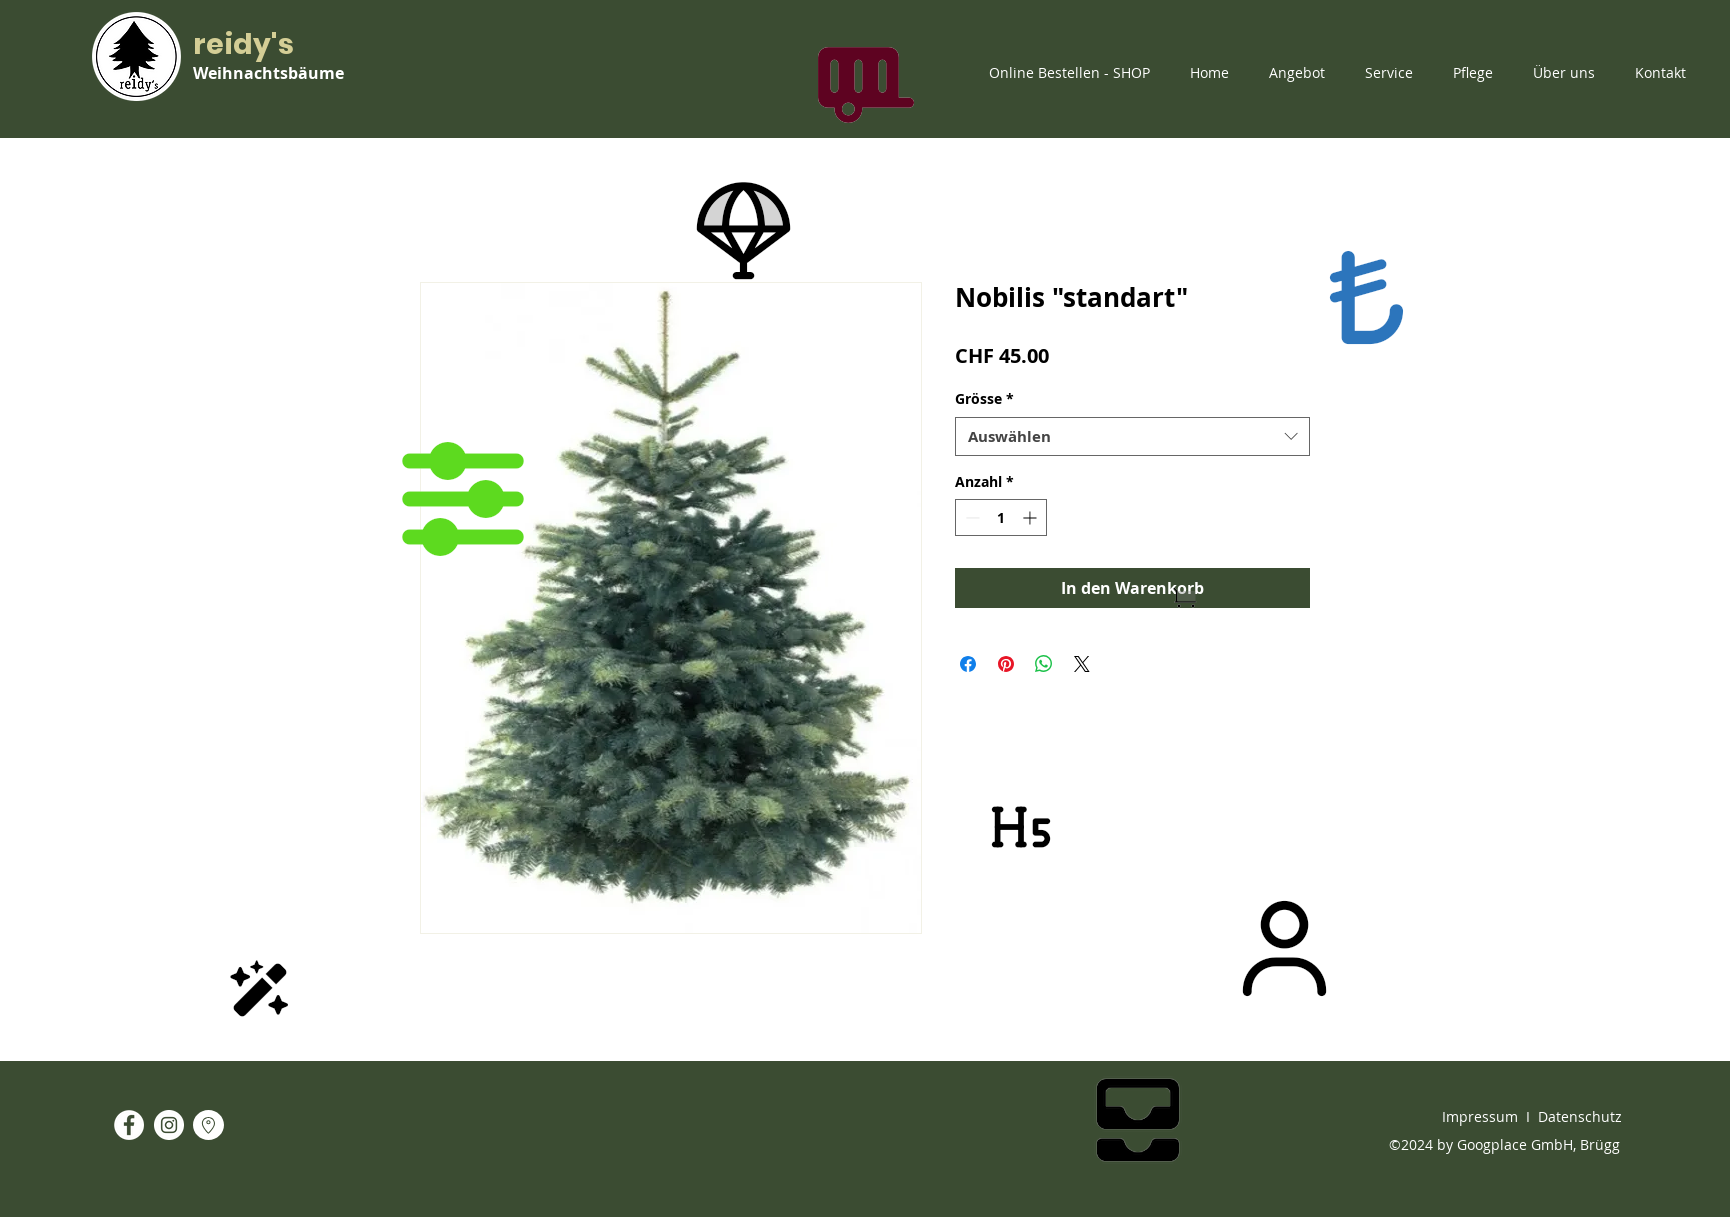 The image size is (1730, 1217). Describe the element at coordinates (1138, 1120) in the screenshot. I see `view all inboxes` at that location.